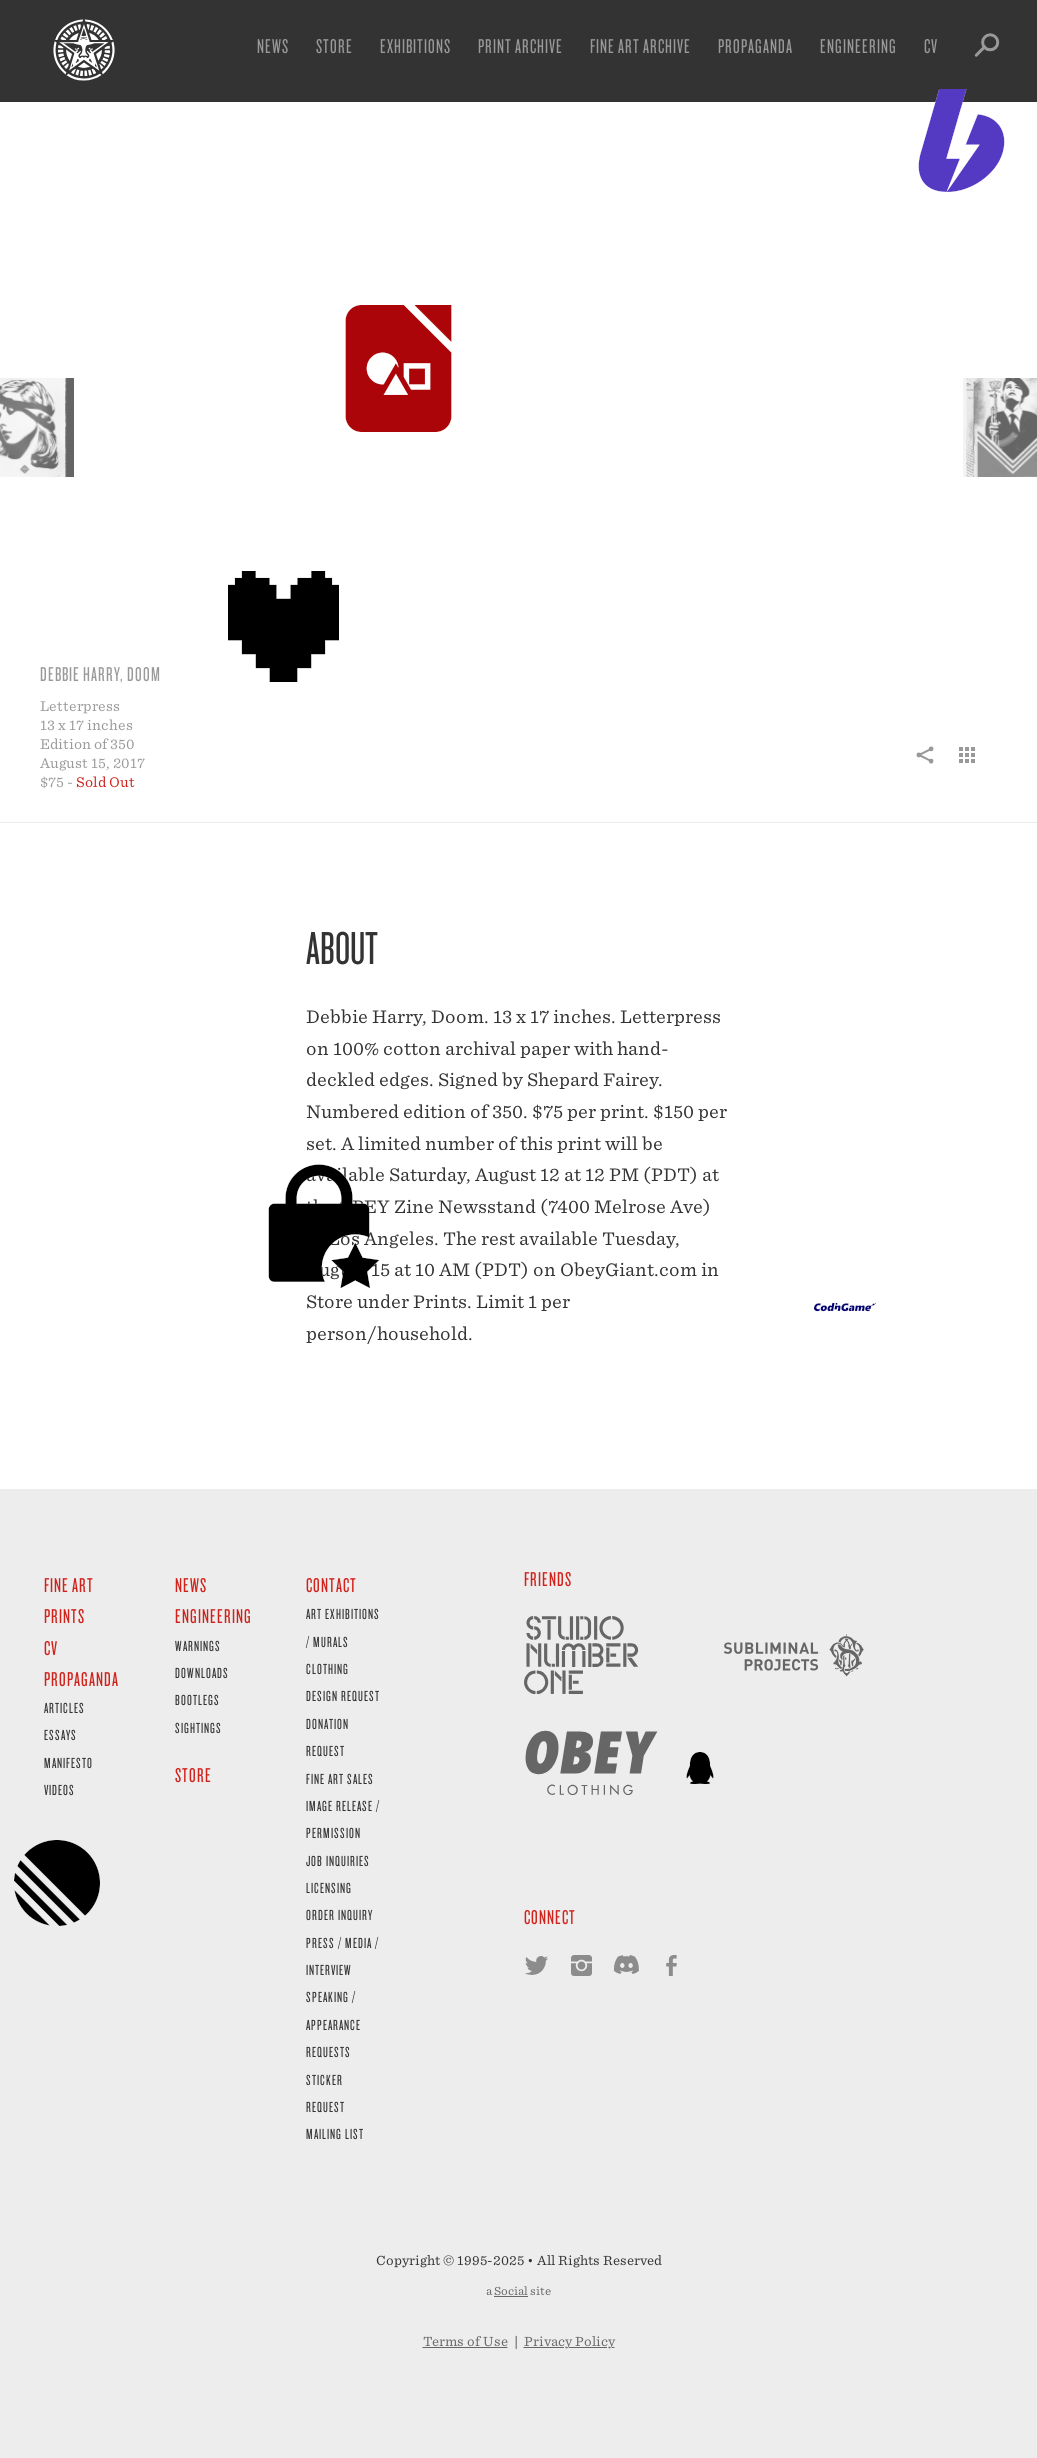 This screenshot has width=1037, height=2458. I want to click on mark a security setting as favorite, so click(319, 1226).